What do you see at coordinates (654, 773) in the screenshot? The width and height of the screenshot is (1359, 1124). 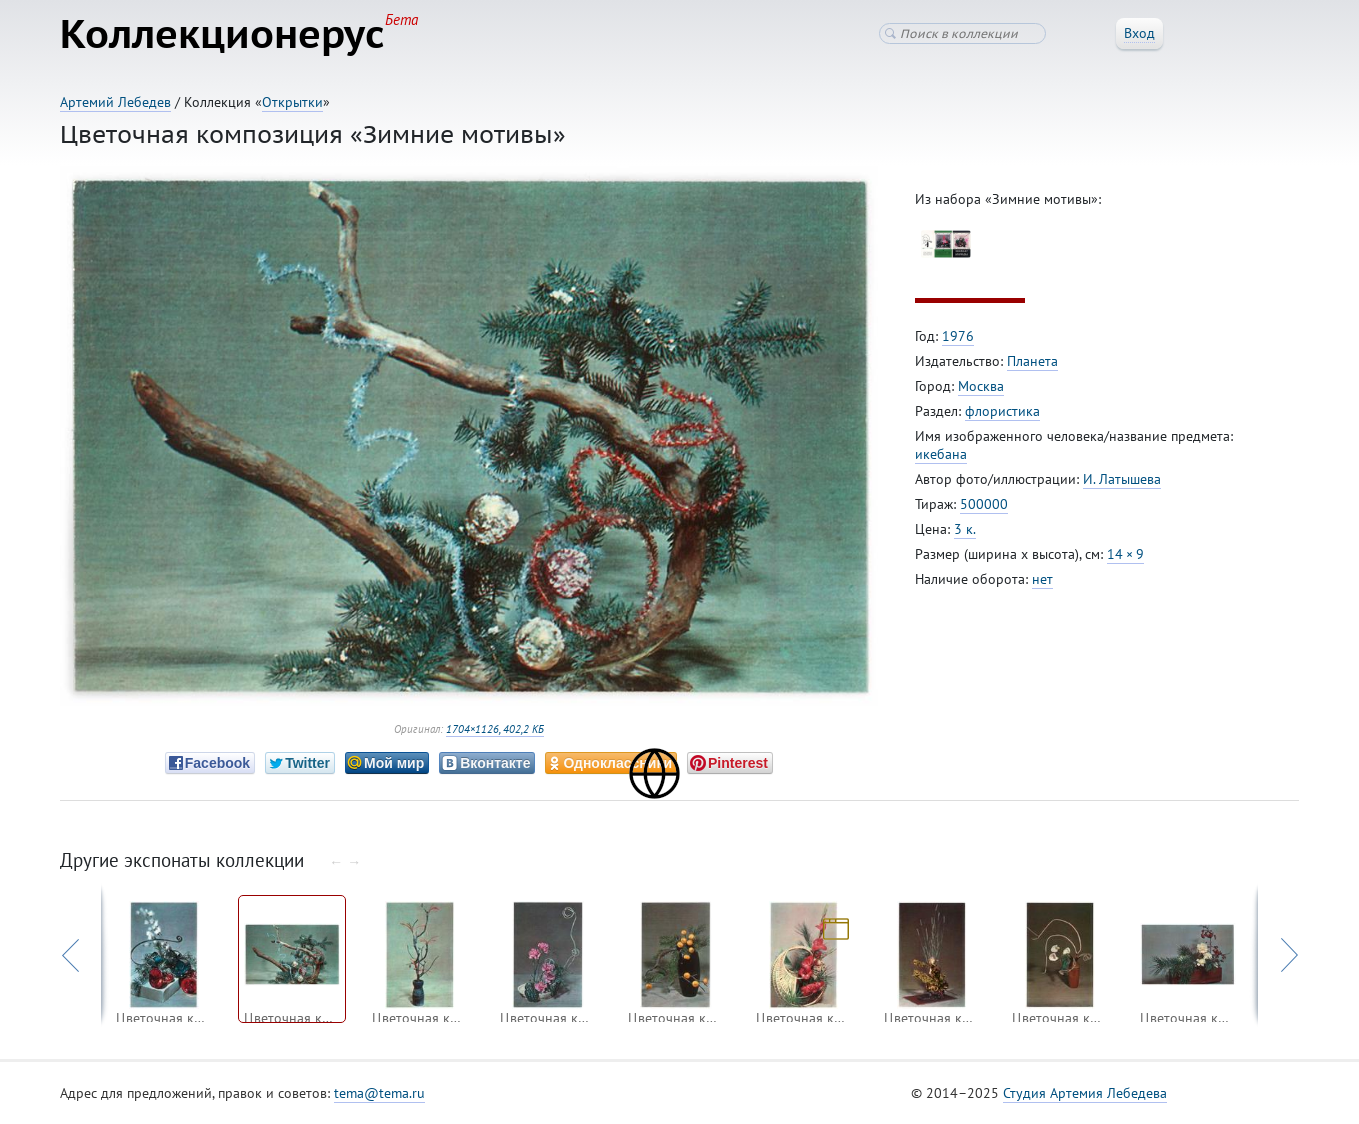 I see `access global or international settings` at bounding box center [654, 773].